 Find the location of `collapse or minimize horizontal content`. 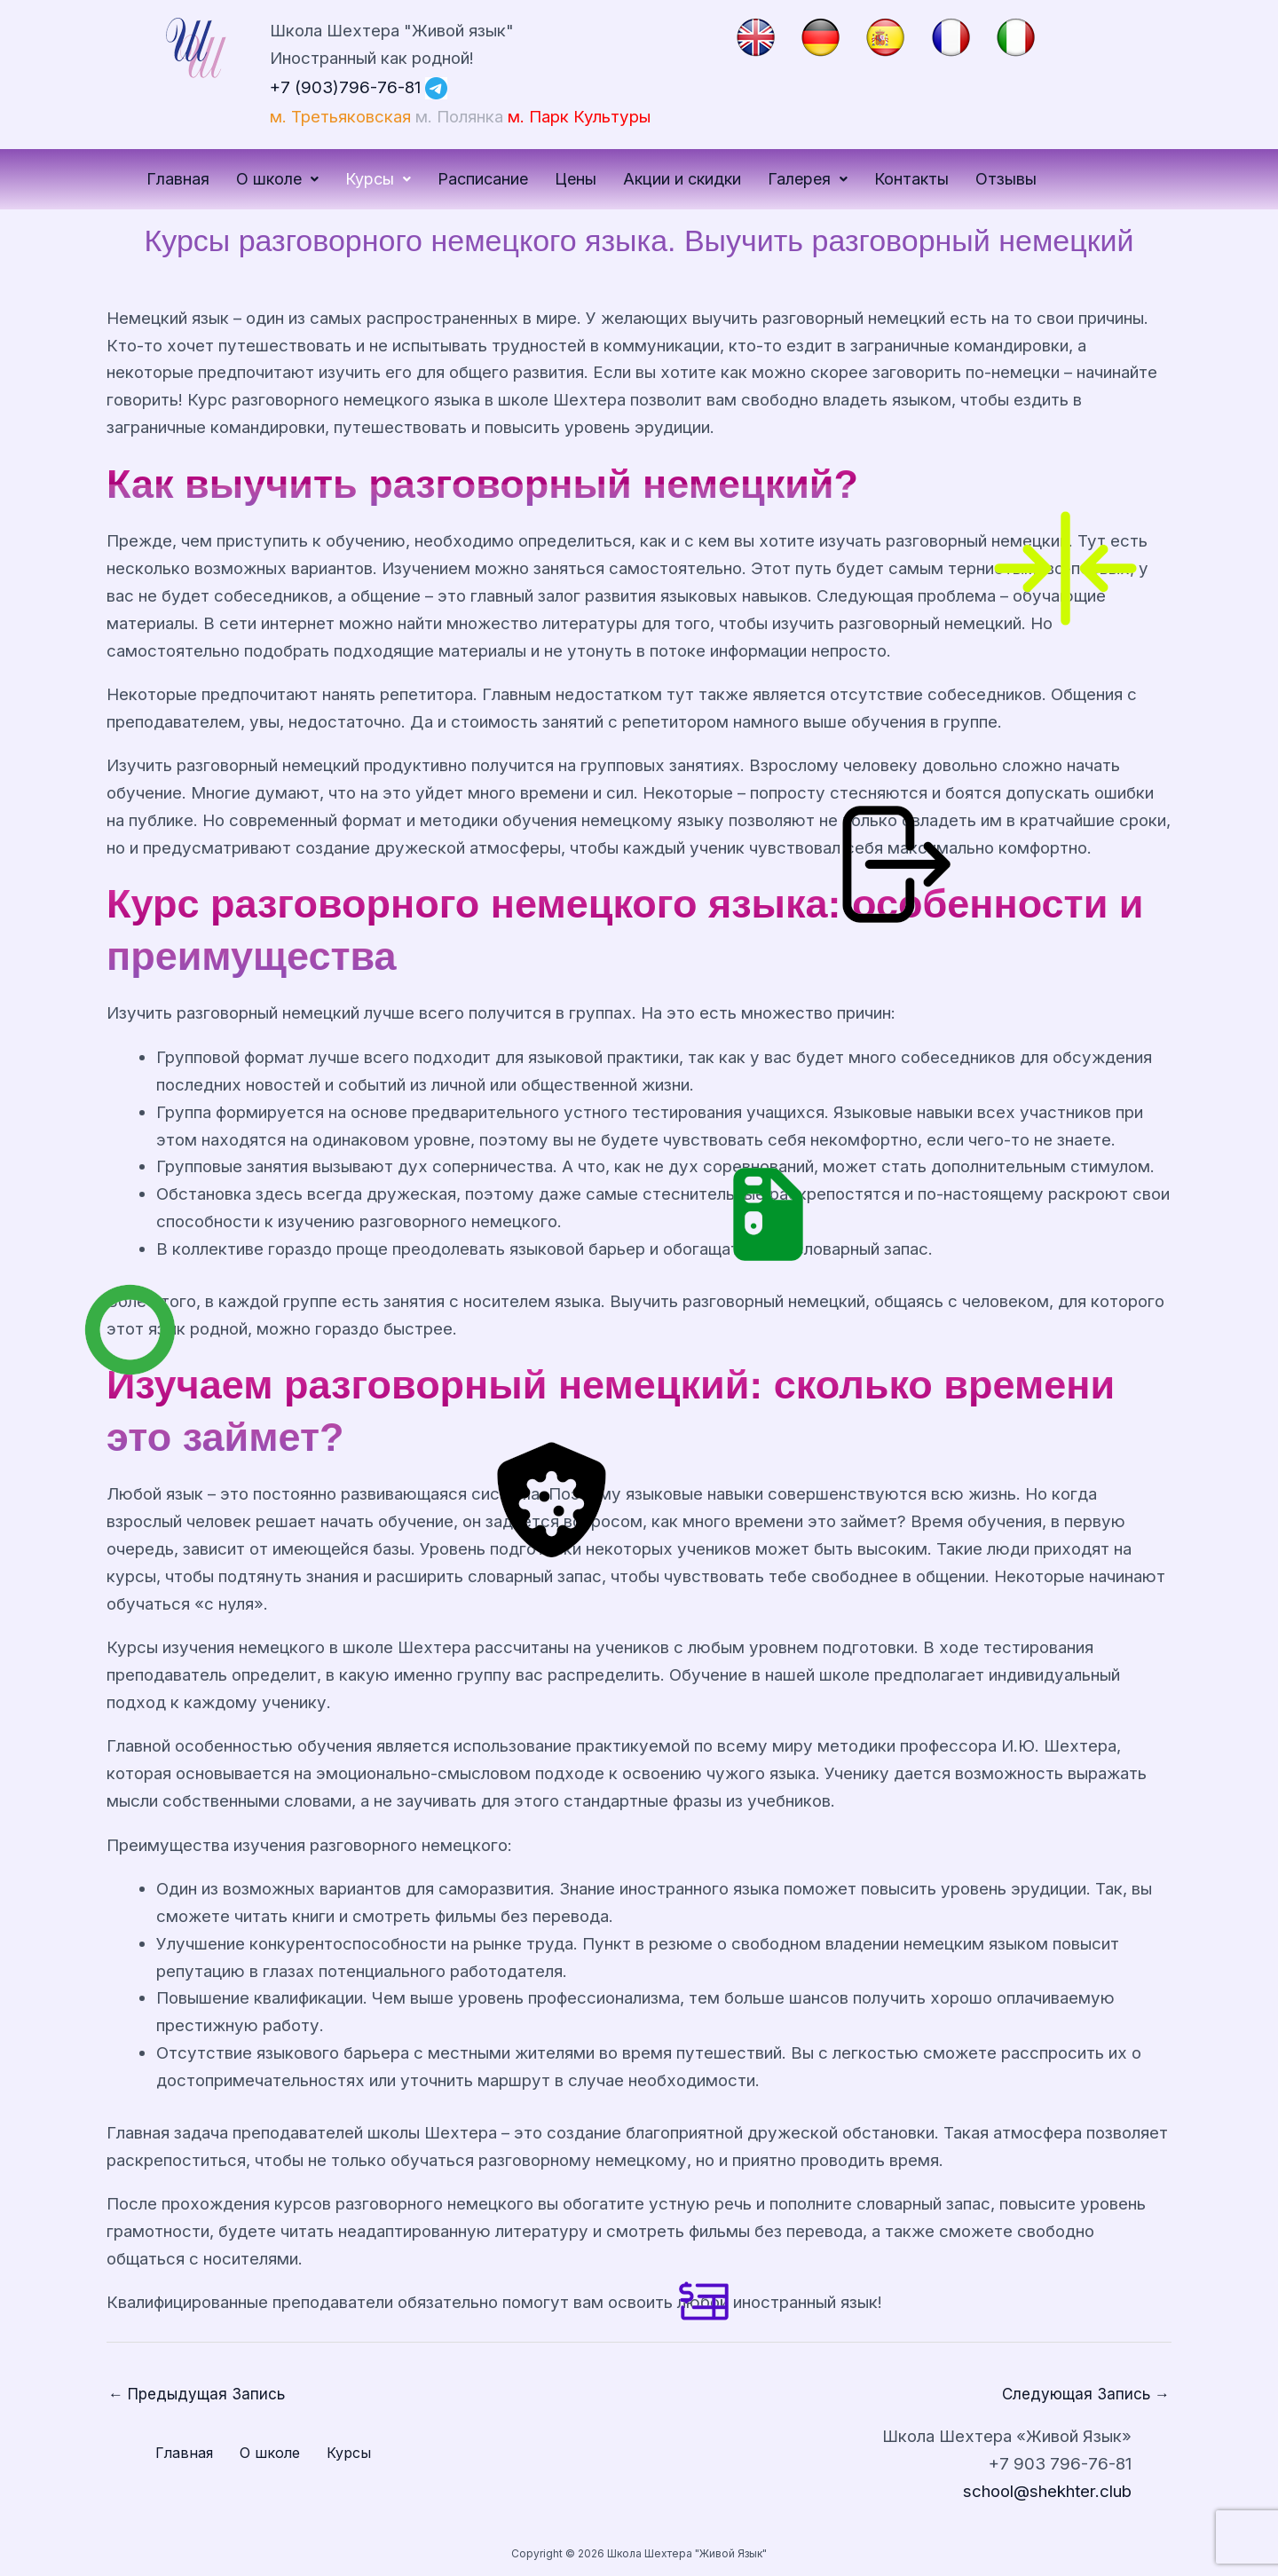

collapse or minimize horizontal content is located at coordinates (1065, 568).